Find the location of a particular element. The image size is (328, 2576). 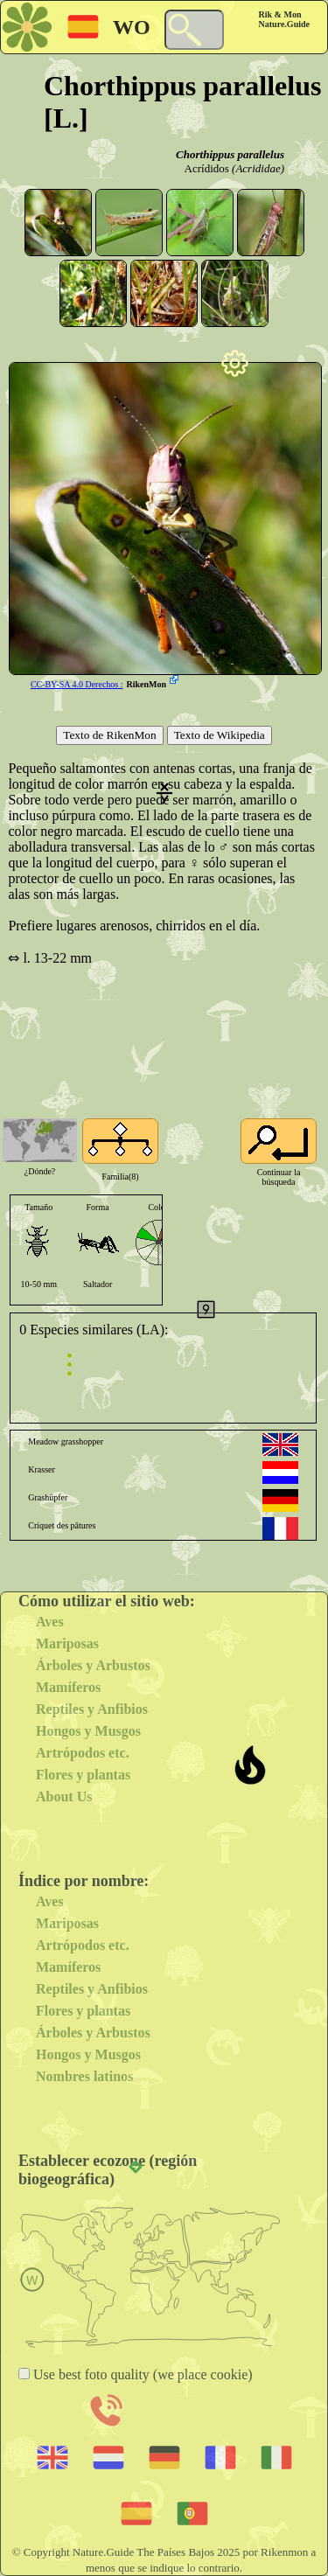

locate nearby fire stations is located at coordinates (250, 1765).